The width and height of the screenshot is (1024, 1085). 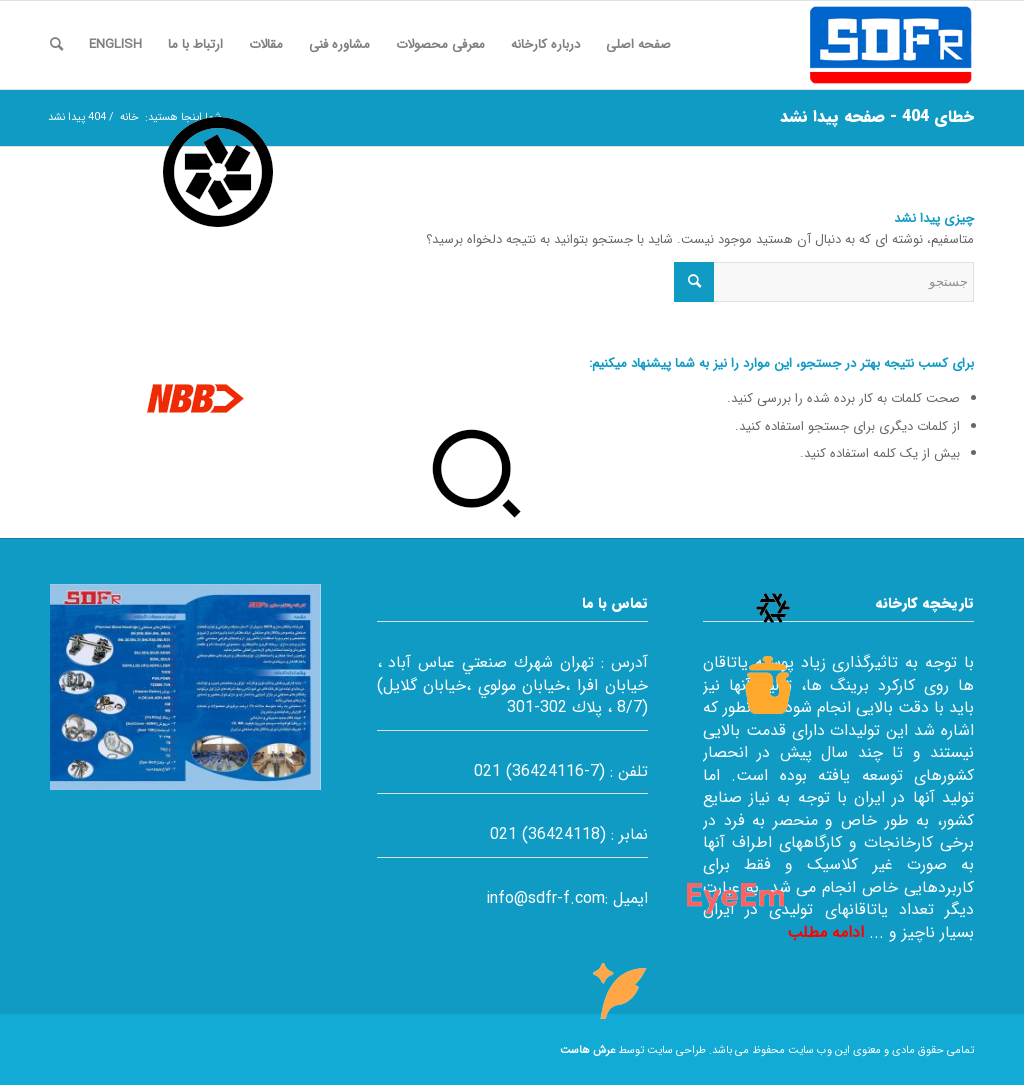 I want to click on NBB company logo, so click(x=195, y=398).